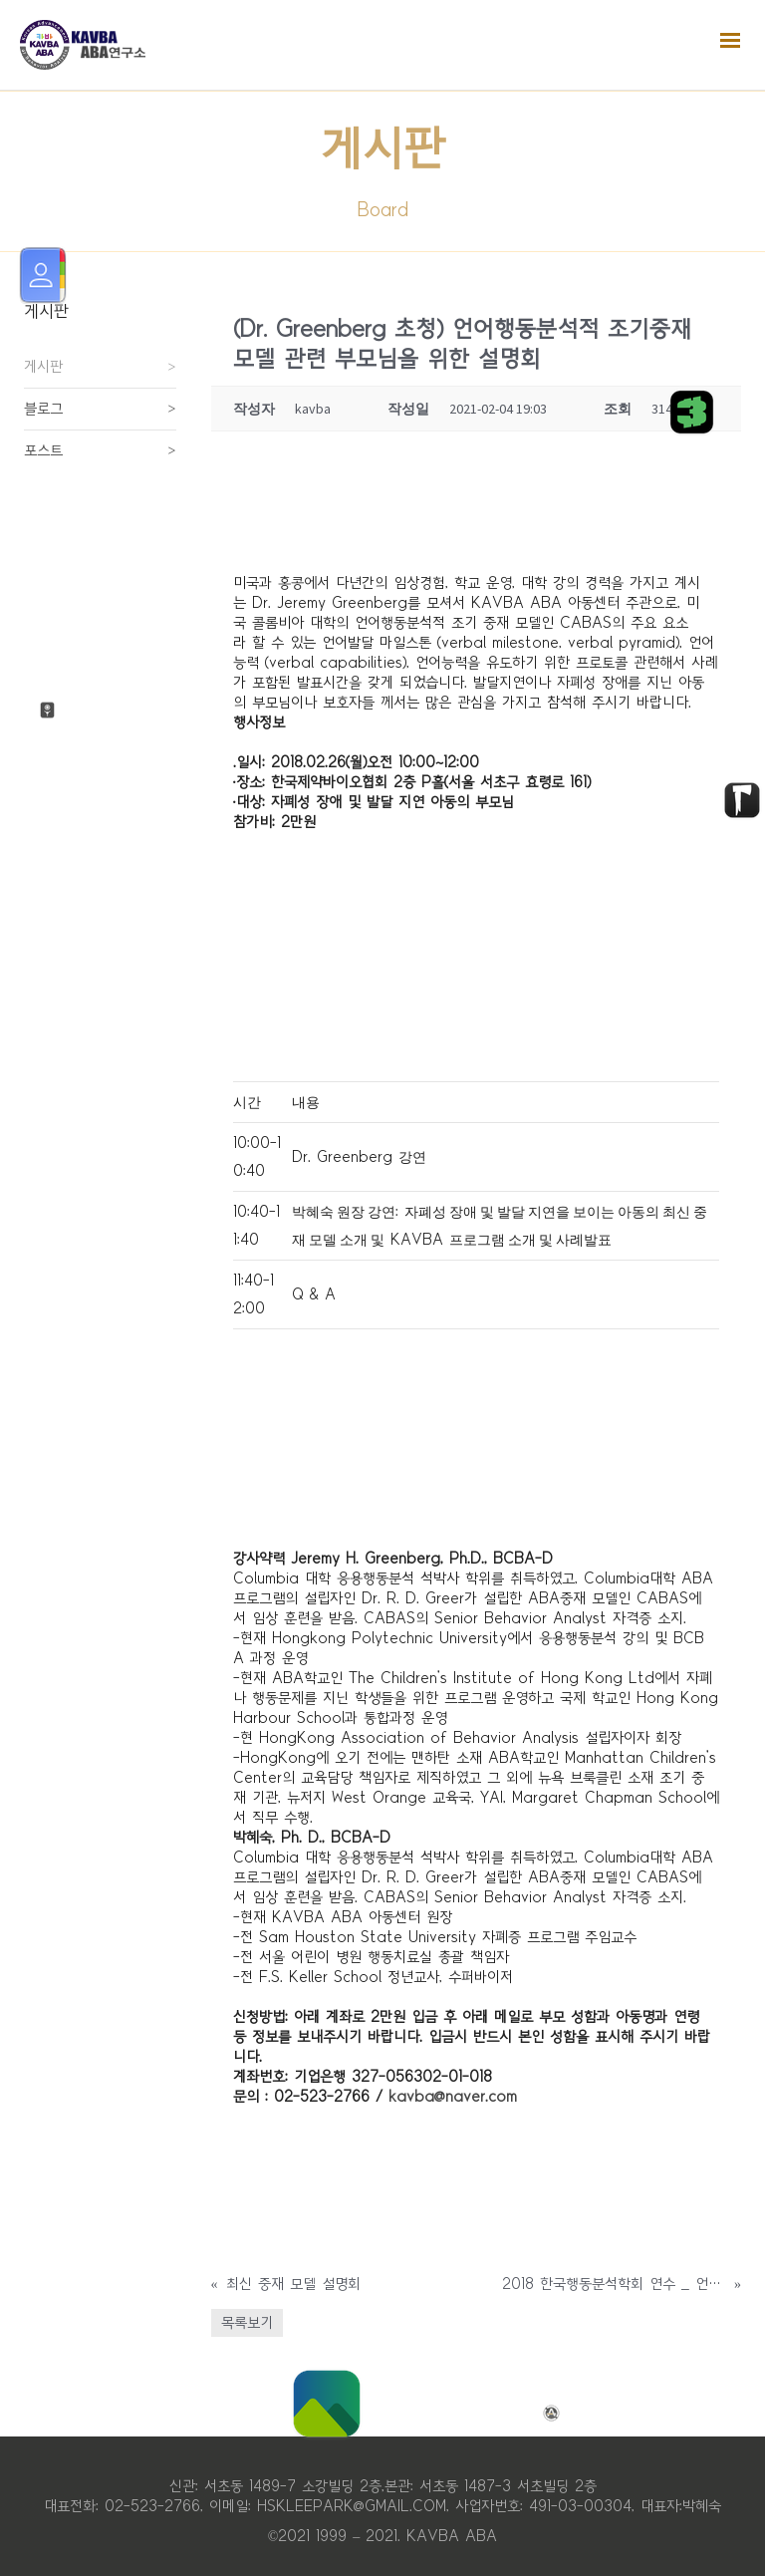 Image resolution: width=765 pixels, height=2576 pixels. I want to click on open xpano panorama stitching app, so click(327, 2404).